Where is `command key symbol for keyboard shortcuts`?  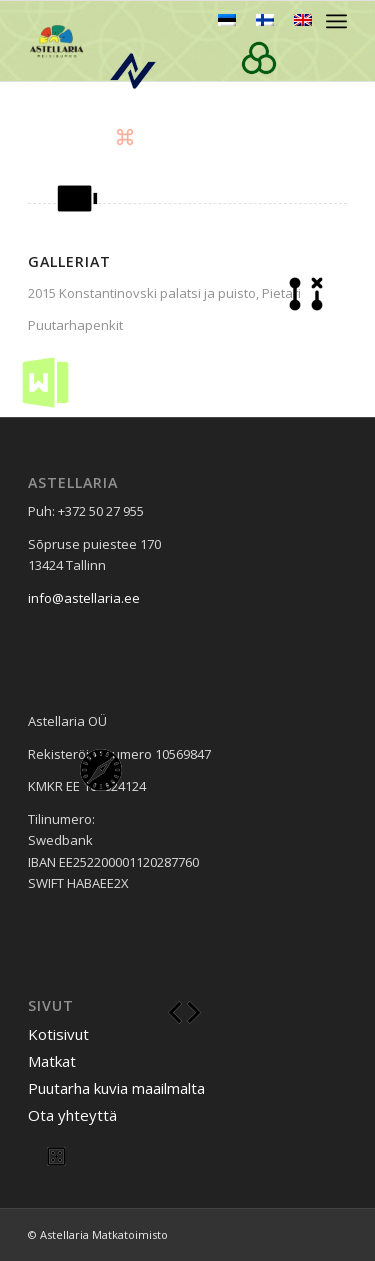 command key symbol for keyboard shortcuts is located at coordinates (125, 137).